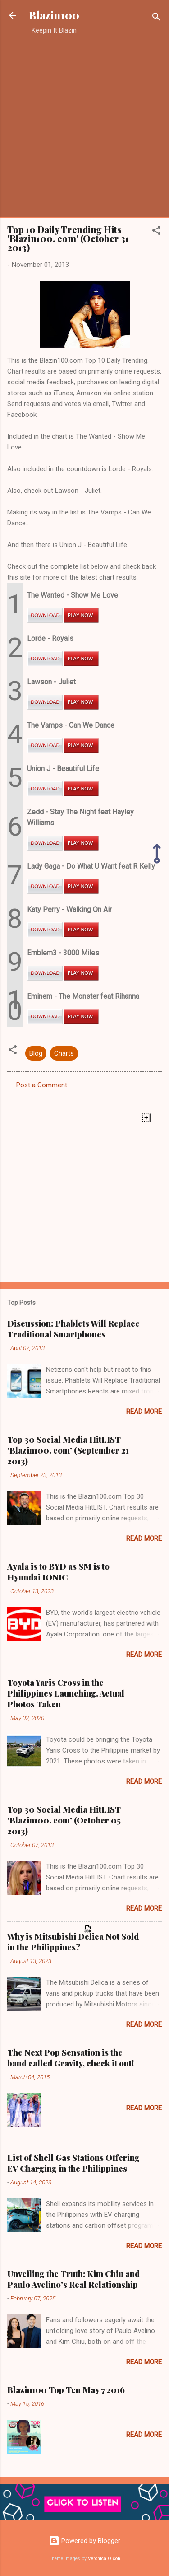 The width and height of the screenshot is (169, 2576). I want to click on indicates a JSX file type, so click(88, 1929).